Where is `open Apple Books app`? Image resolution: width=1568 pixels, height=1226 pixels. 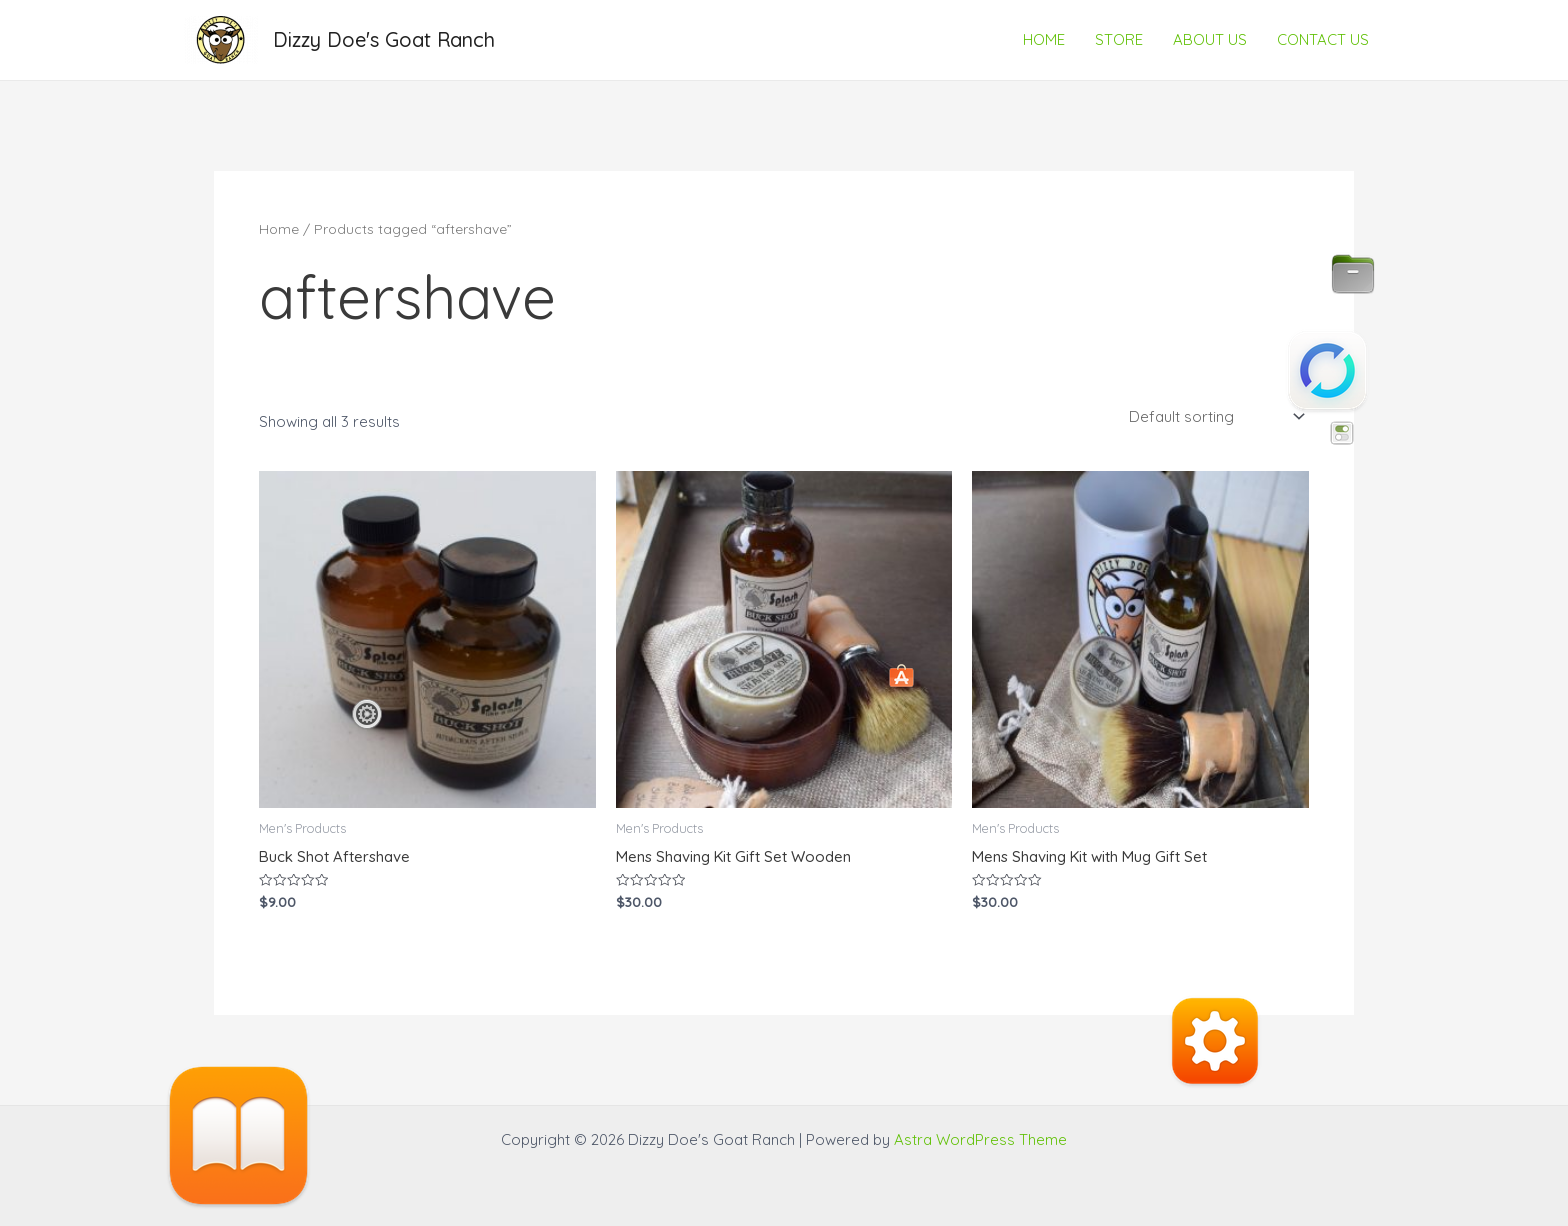 open Apple Books app is located at coordinates (238, 1135).